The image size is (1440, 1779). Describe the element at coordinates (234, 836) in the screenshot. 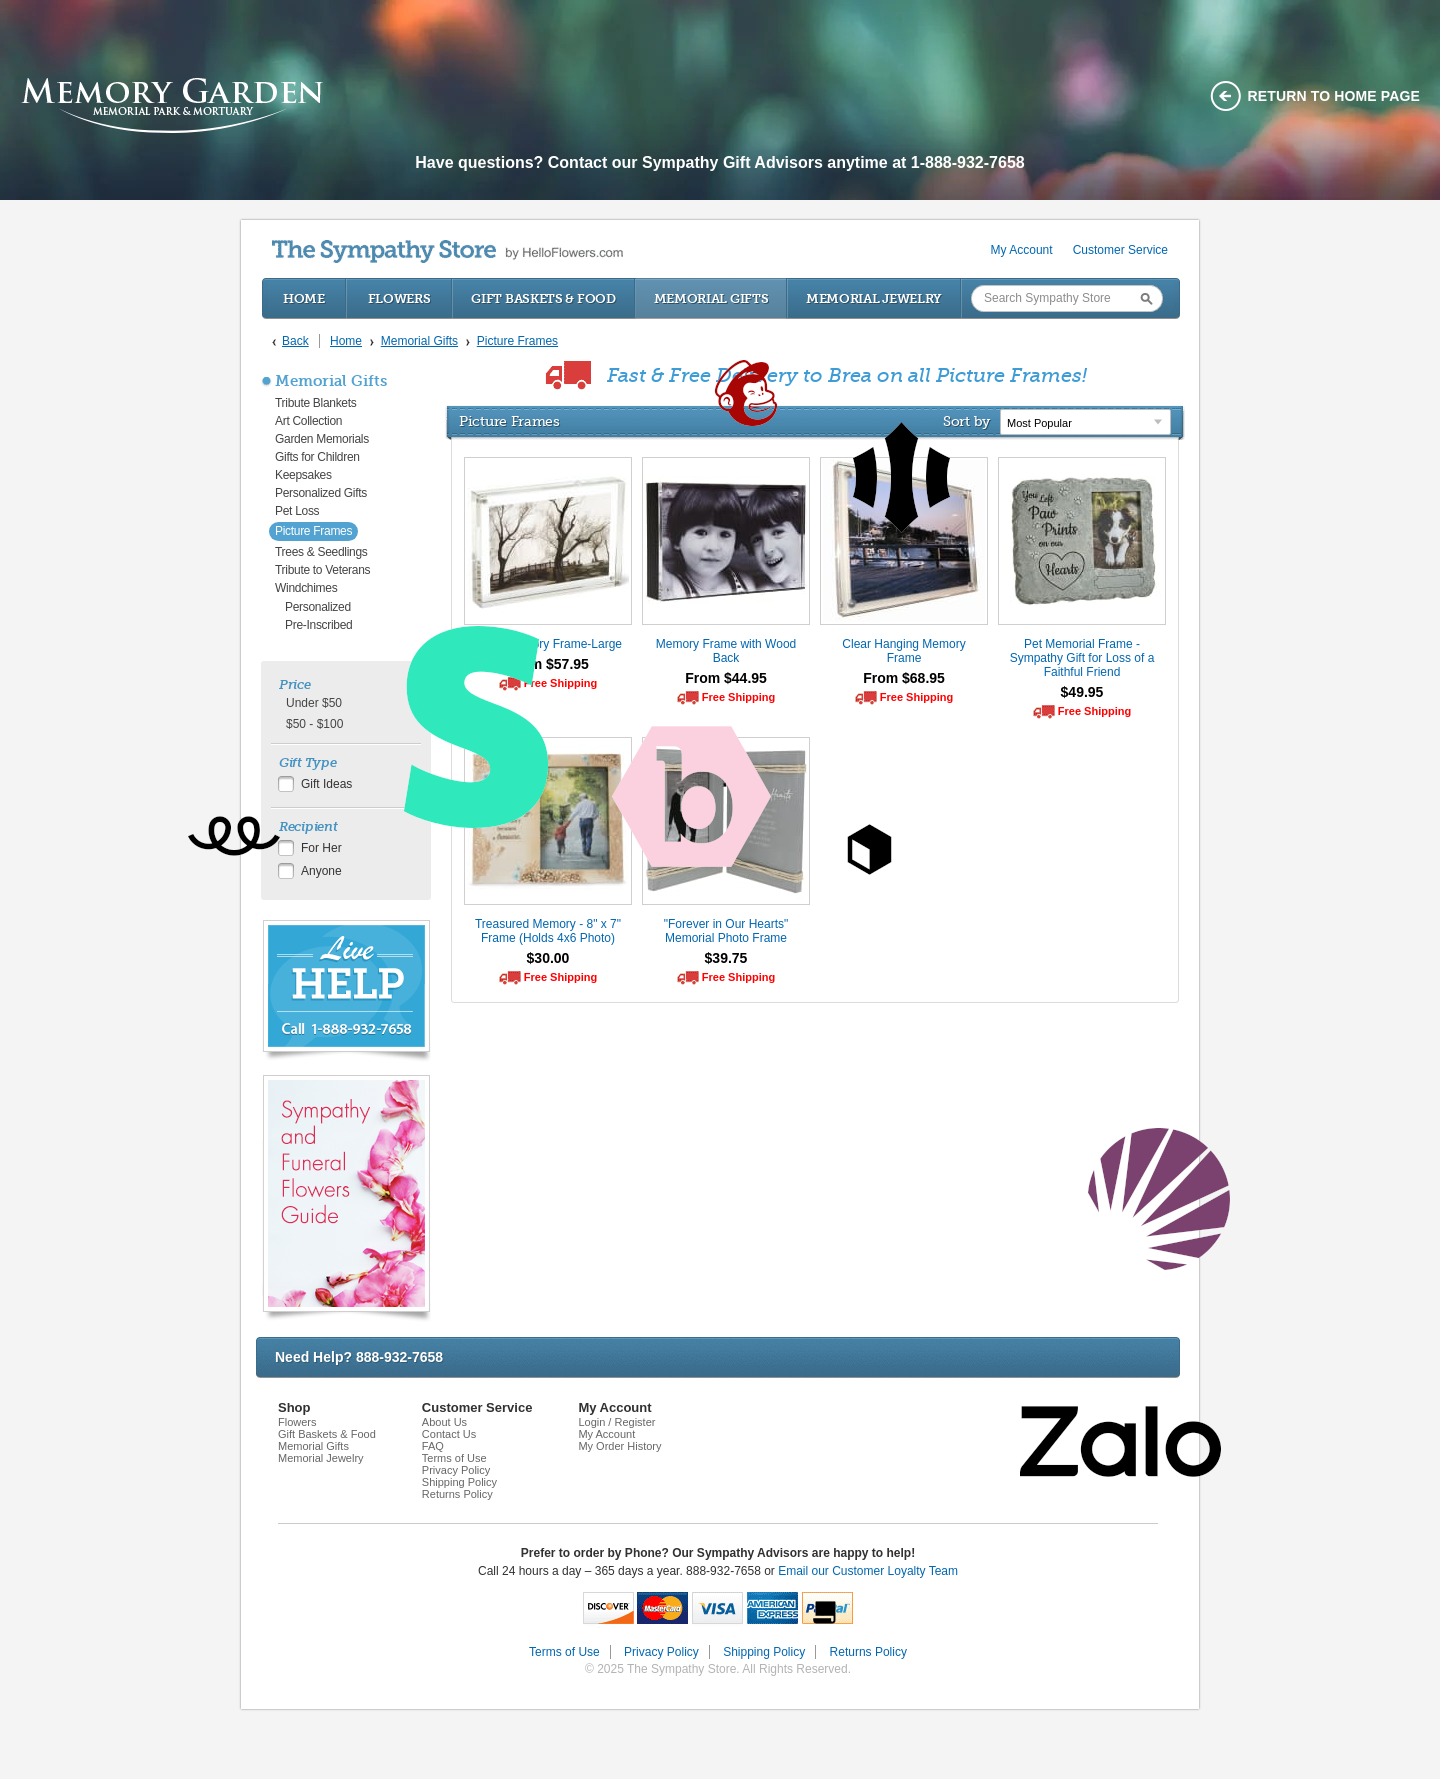

I see `visit teespring storefront` at that location.